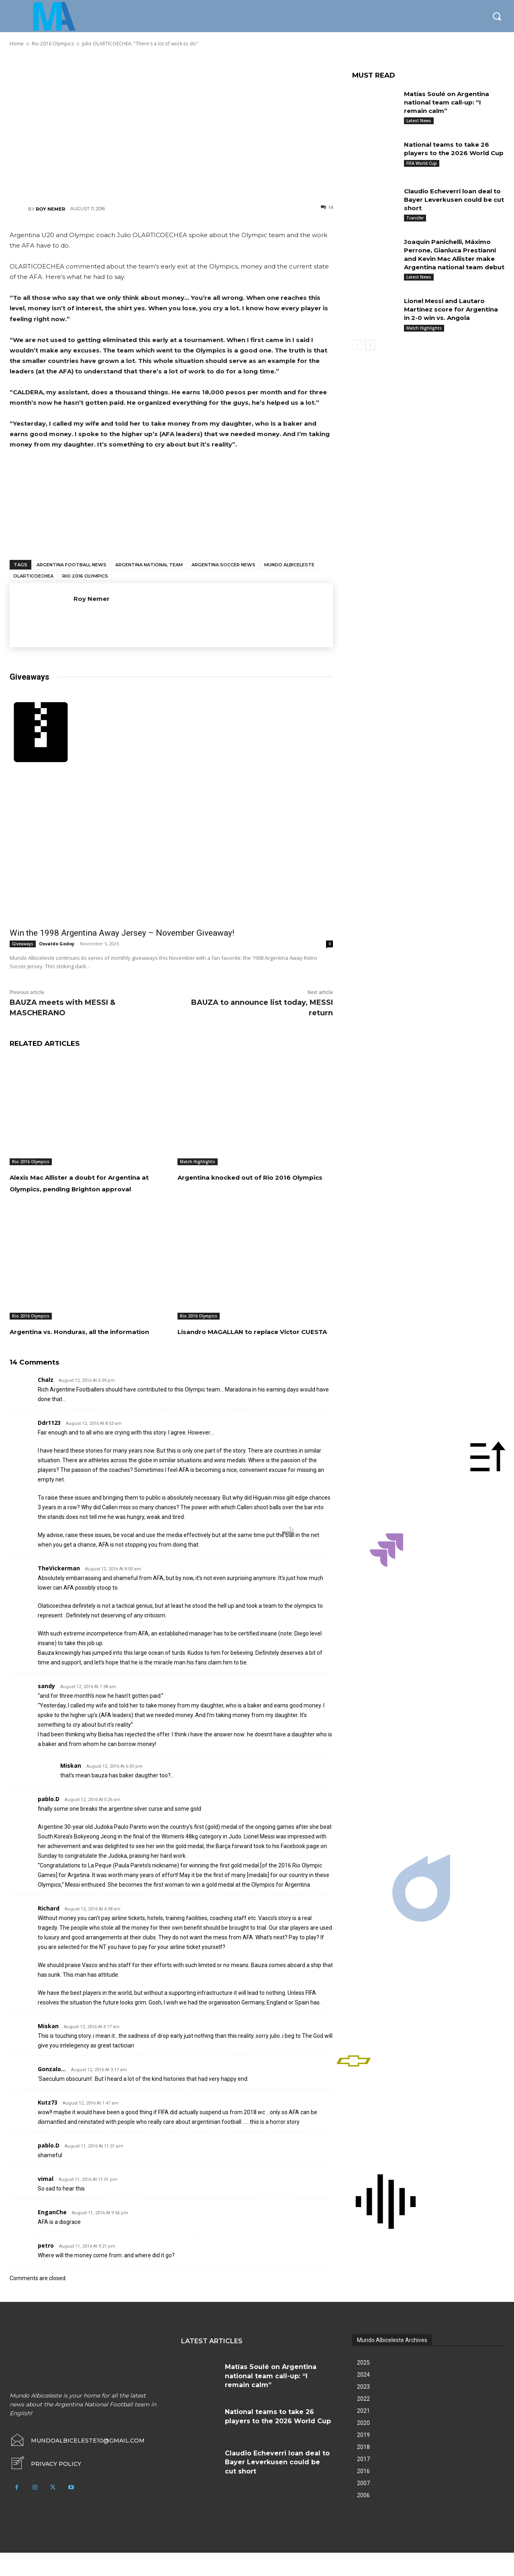 The image size is (514, 2576). I want to click on voice recognition or audio waveform indicator, so click(386, 2201).